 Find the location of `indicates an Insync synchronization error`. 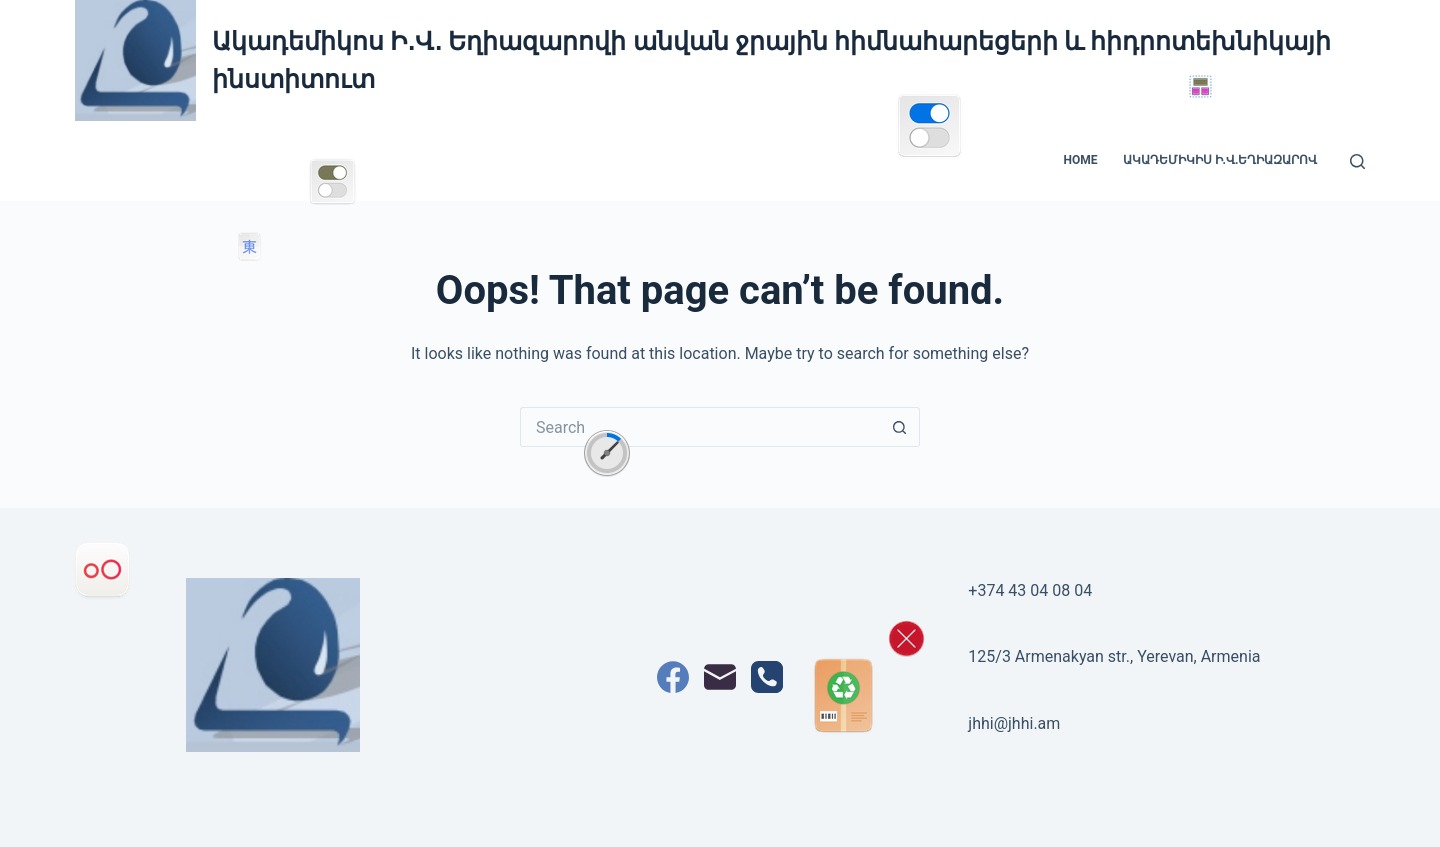

indicates an Insync synchronization error is located at coordinates (906, 638).